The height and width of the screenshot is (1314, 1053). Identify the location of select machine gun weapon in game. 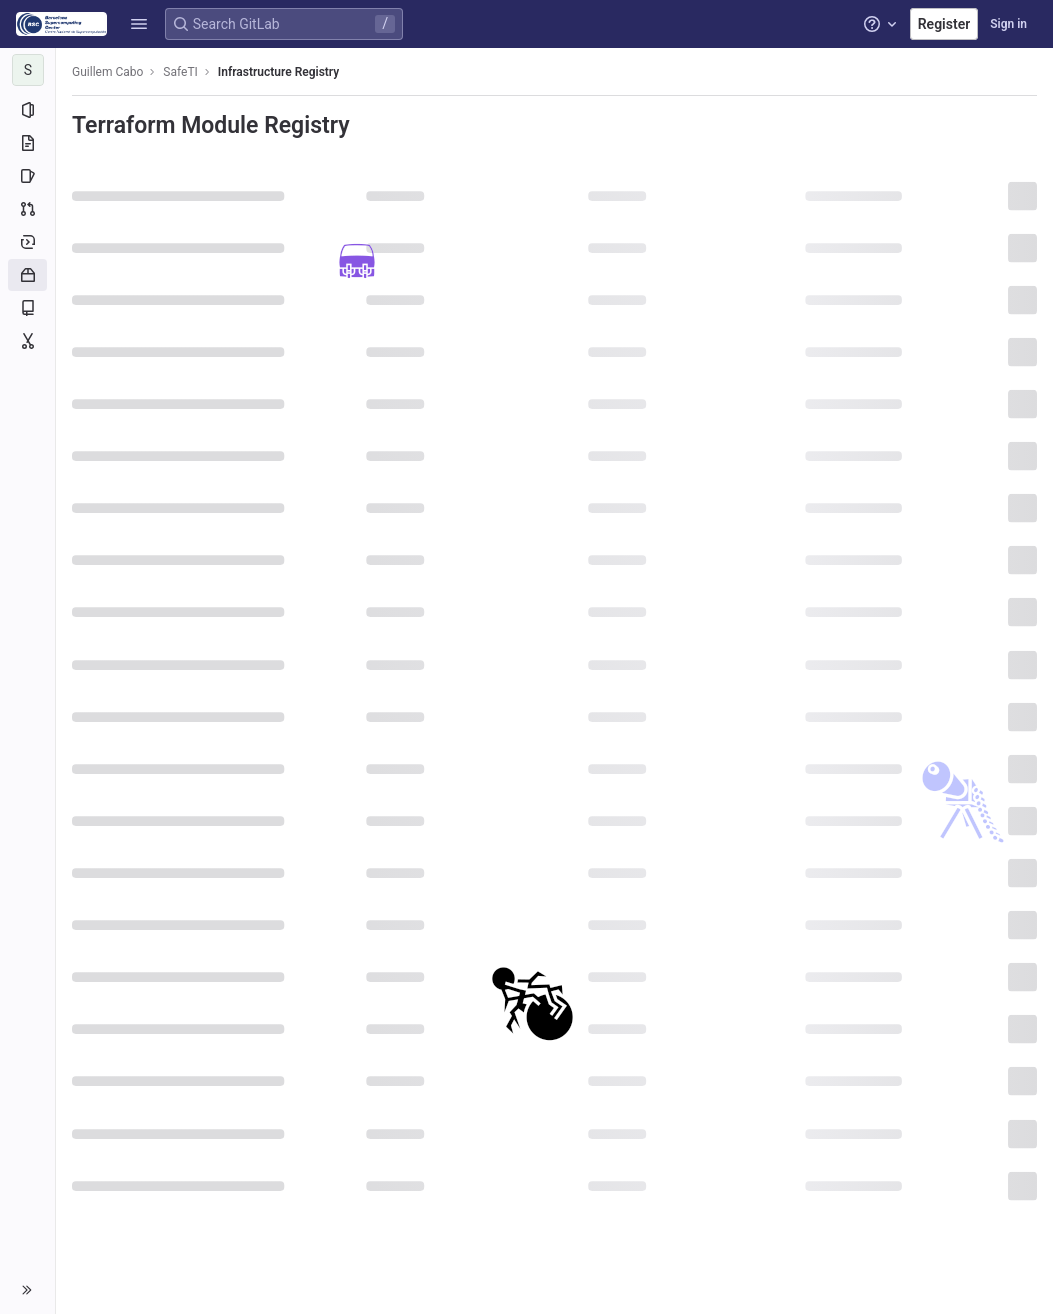
(963, 802).